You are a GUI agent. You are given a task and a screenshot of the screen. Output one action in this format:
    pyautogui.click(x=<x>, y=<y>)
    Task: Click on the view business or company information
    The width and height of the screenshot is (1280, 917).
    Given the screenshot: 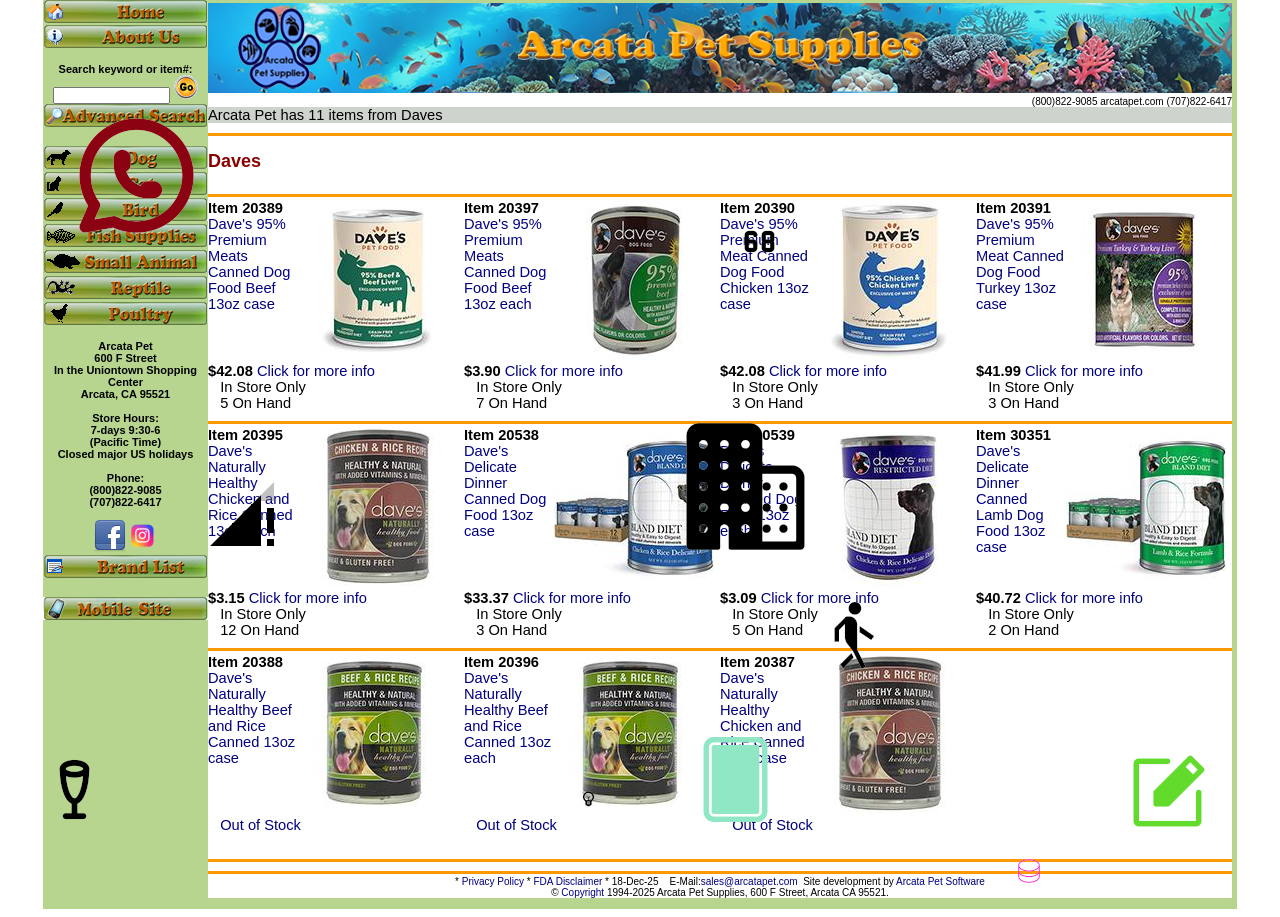 What is the action you would take?
    pyautogui.click(x=745, y=486)
    